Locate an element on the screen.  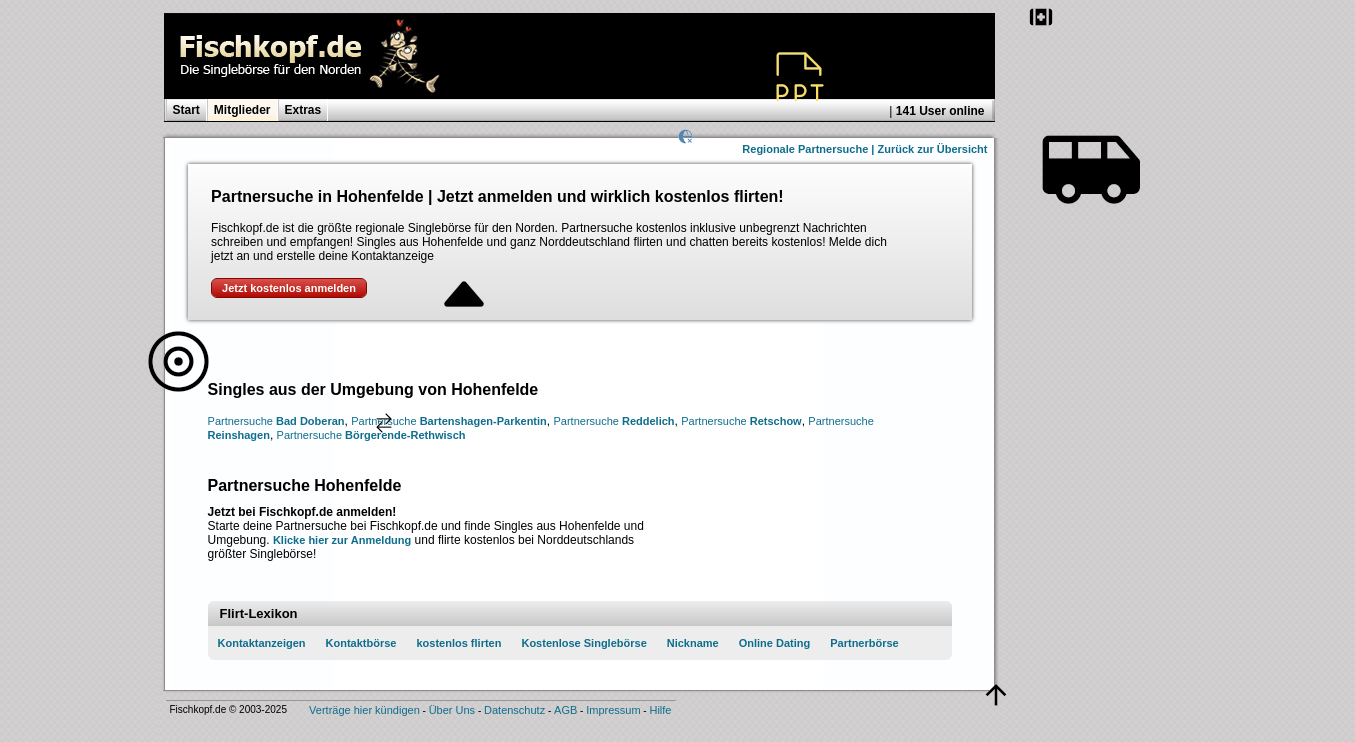
collapse an expanded section is located at coordinates (464, 294).